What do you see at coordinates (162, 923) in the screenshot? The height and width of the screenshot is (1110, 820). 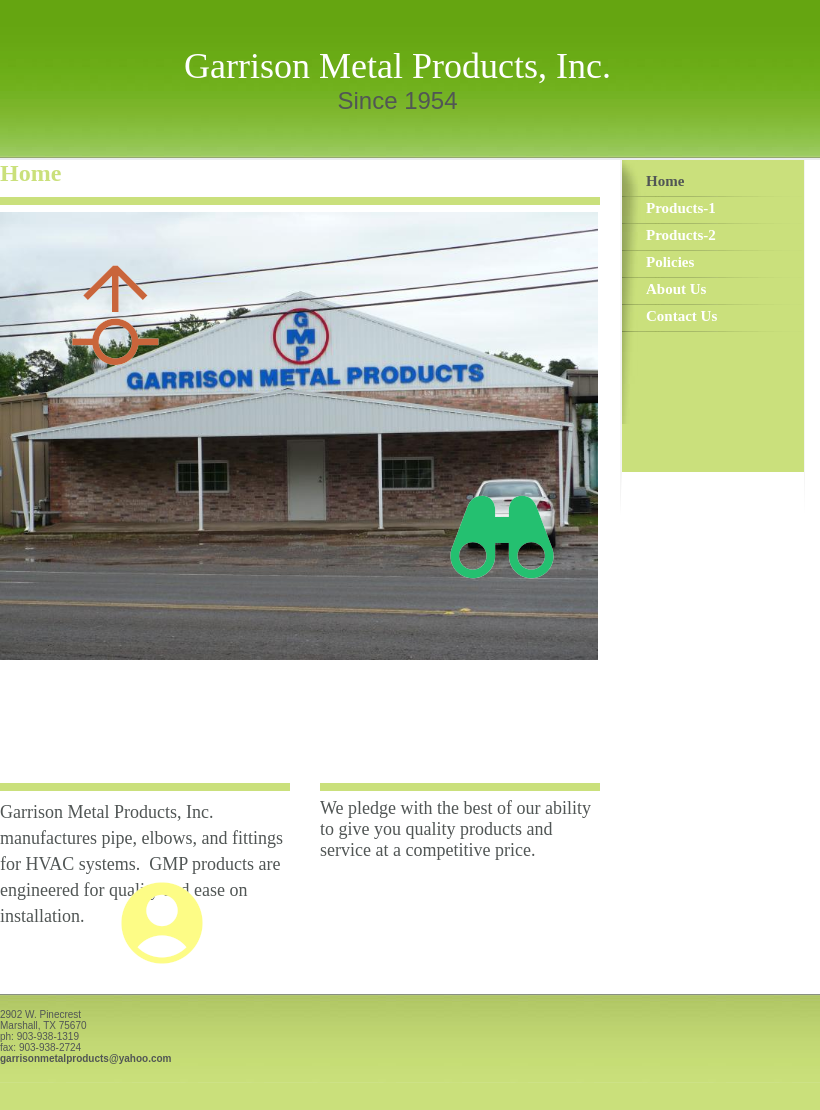 I see `view your profile` at bounding box center [162, 923].